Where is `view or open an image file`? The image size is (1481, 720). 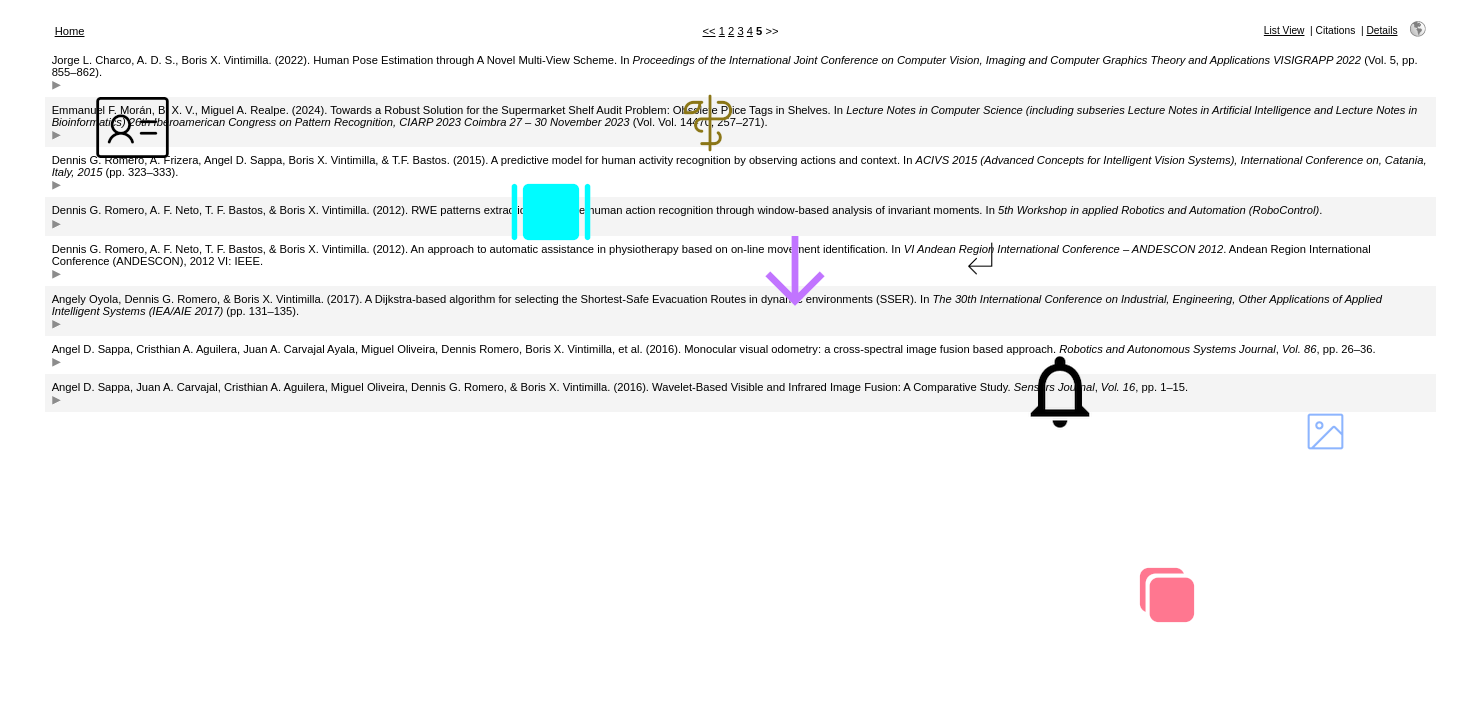
view or open an image file is located at coordinates (1325, 431).